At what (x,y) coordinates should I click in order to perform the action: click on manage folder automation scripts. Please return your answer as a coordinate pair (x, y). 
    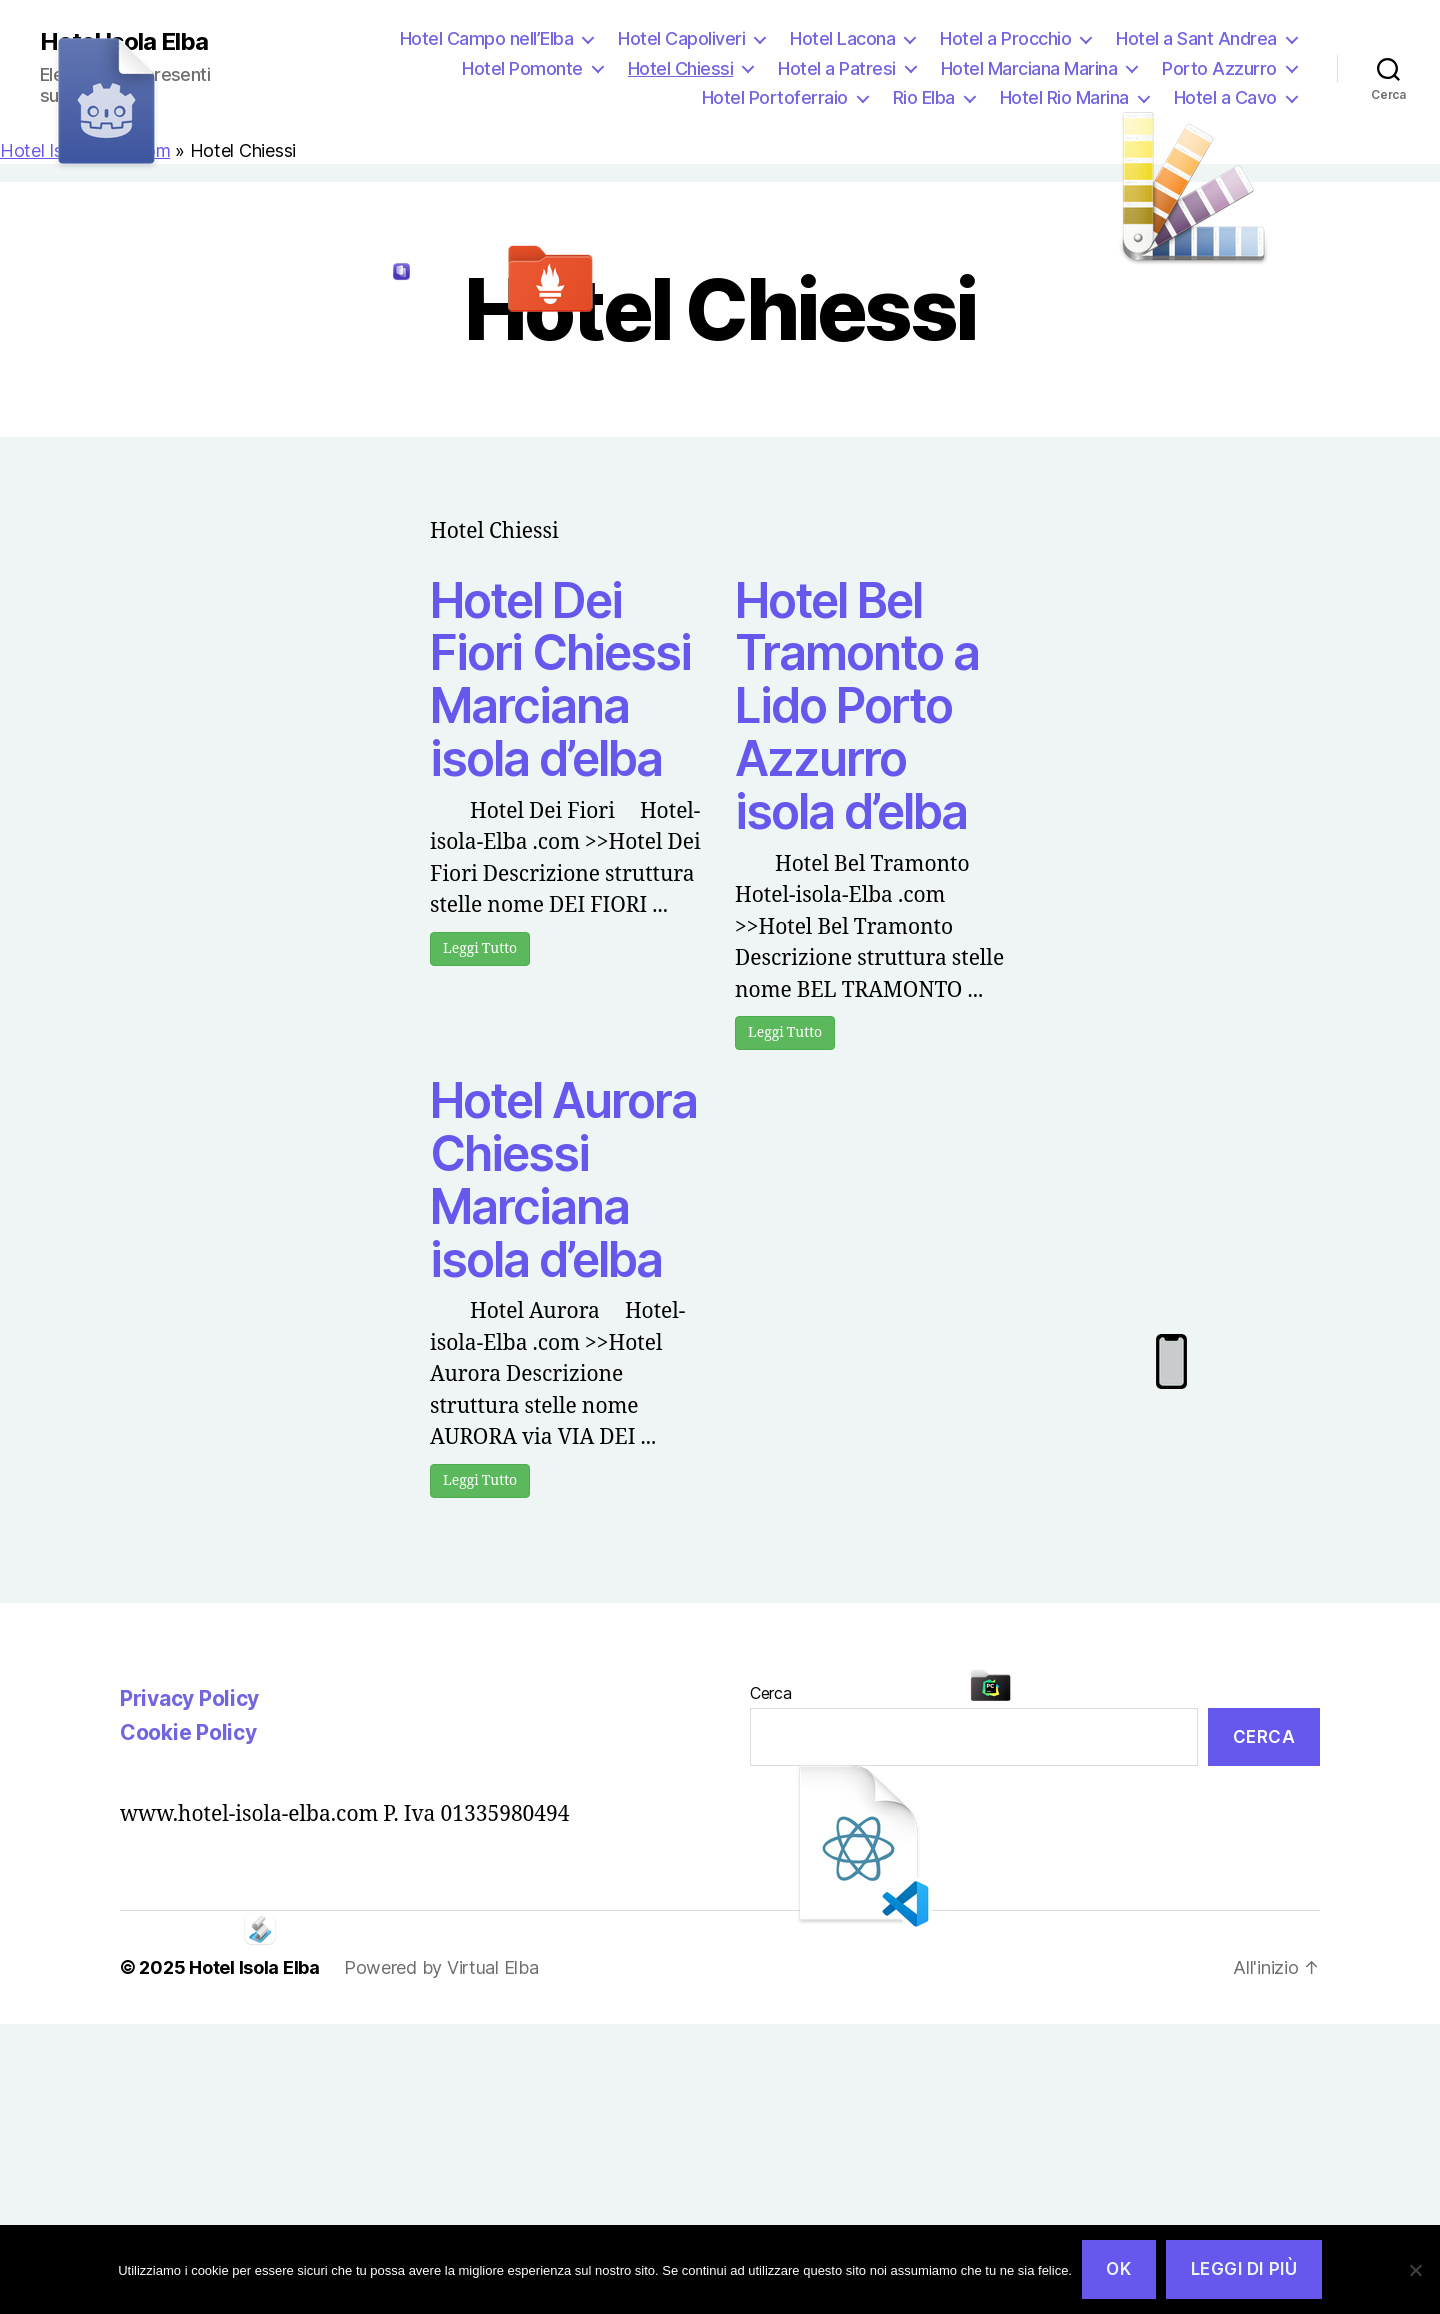
    Looking at the image, I should click on (260, 1929).